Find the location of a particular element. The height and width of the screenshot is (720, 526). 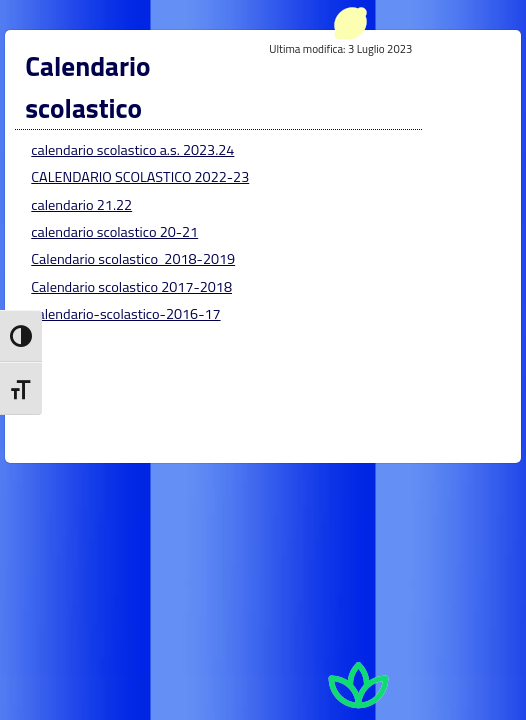

access plant care or gardening features is located at coordinates (358, 686).